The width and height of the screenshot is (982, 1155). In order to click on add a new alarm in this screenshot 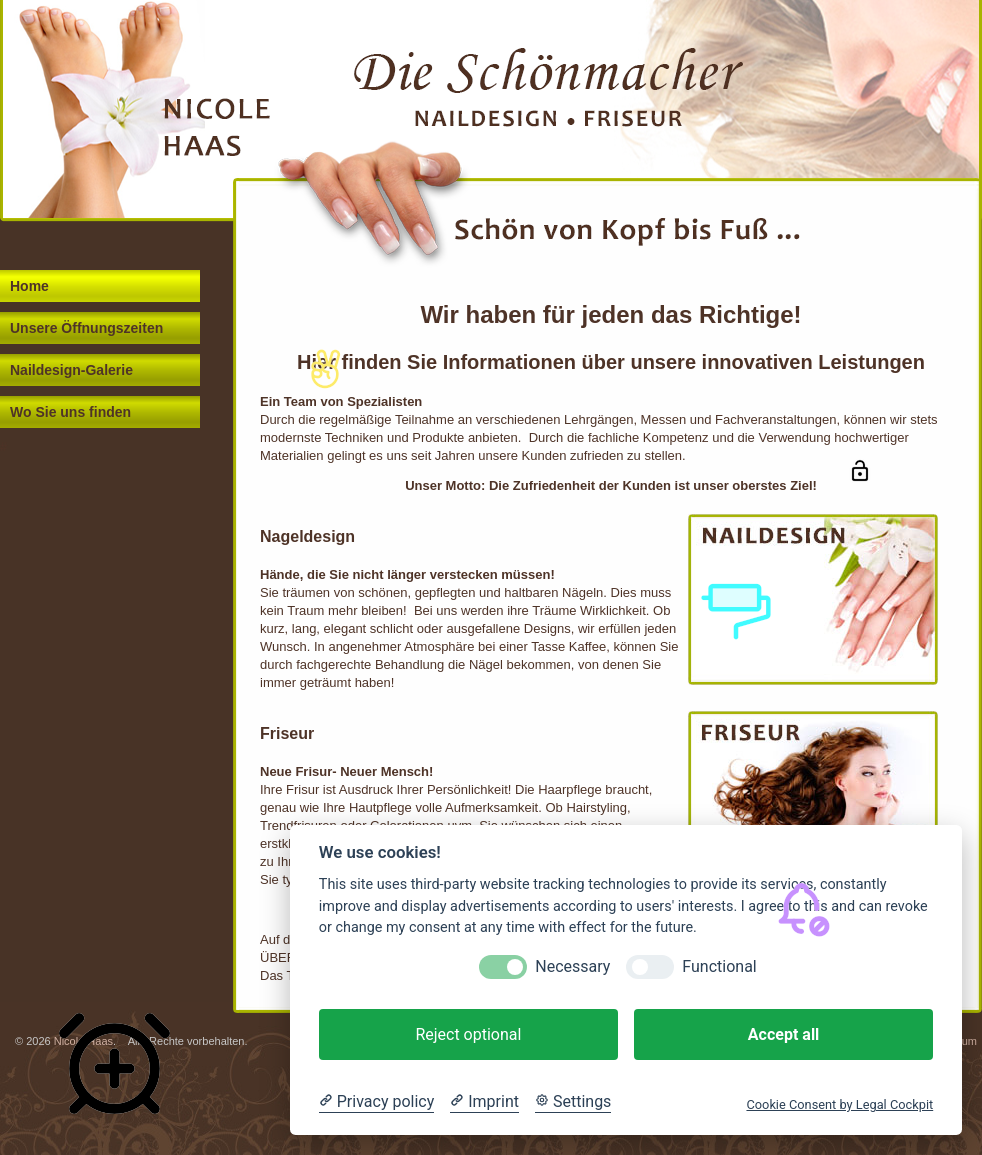, I will do `click(114, 1063)`.